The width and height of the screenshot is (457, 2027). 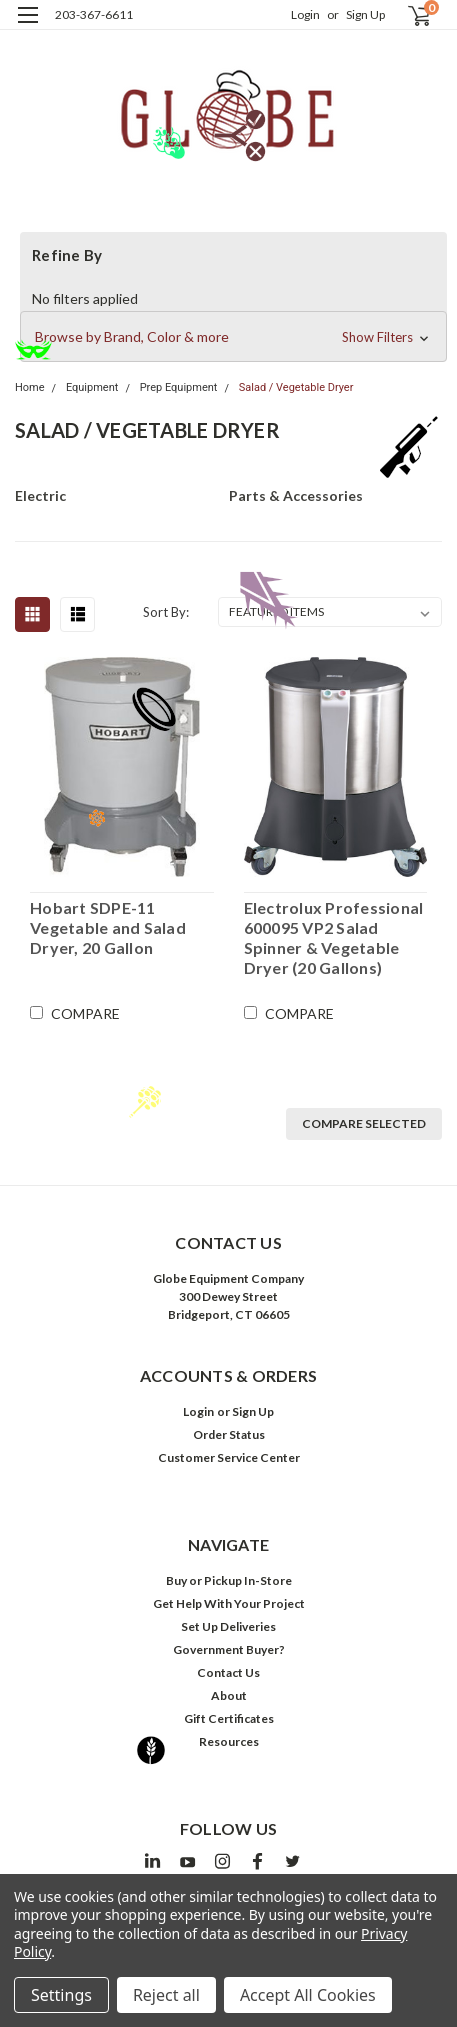 What do you see at coordinates (151, 1750) in the screenshot?
I see `indicates oat or grain ingredient` at bounding box center [151, 1750].